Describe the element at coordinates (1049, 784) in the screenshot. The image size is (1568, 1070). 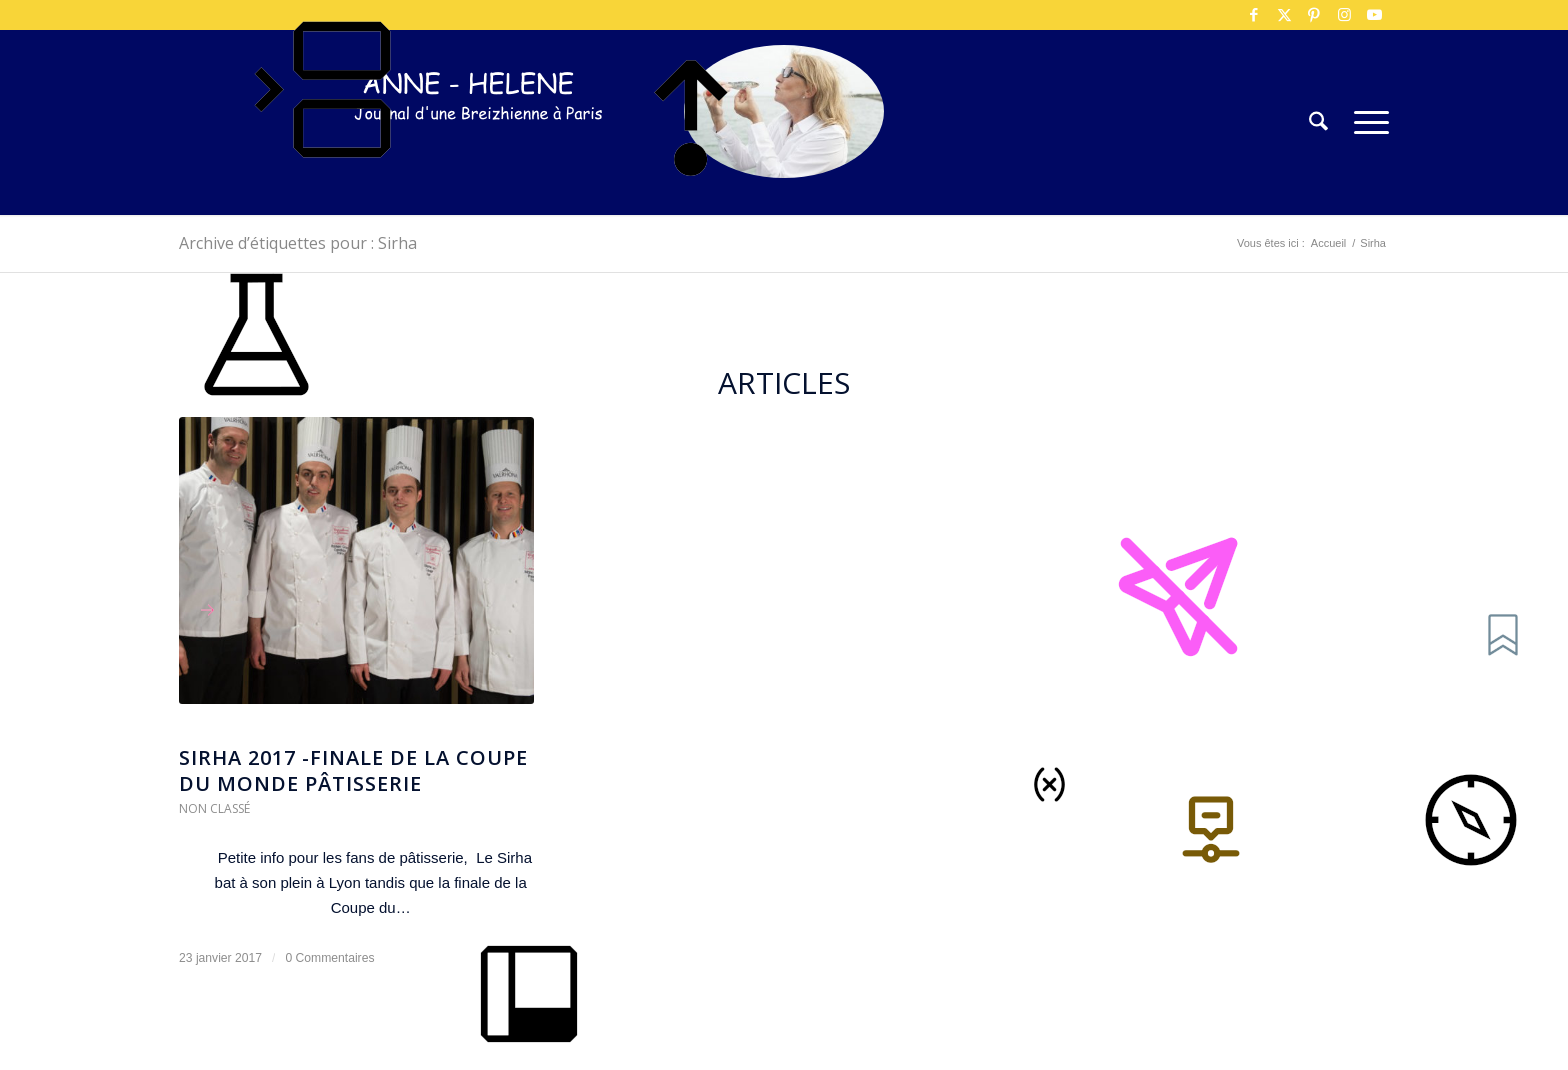
I see `represents a variable or dynamic value in code` at that location.